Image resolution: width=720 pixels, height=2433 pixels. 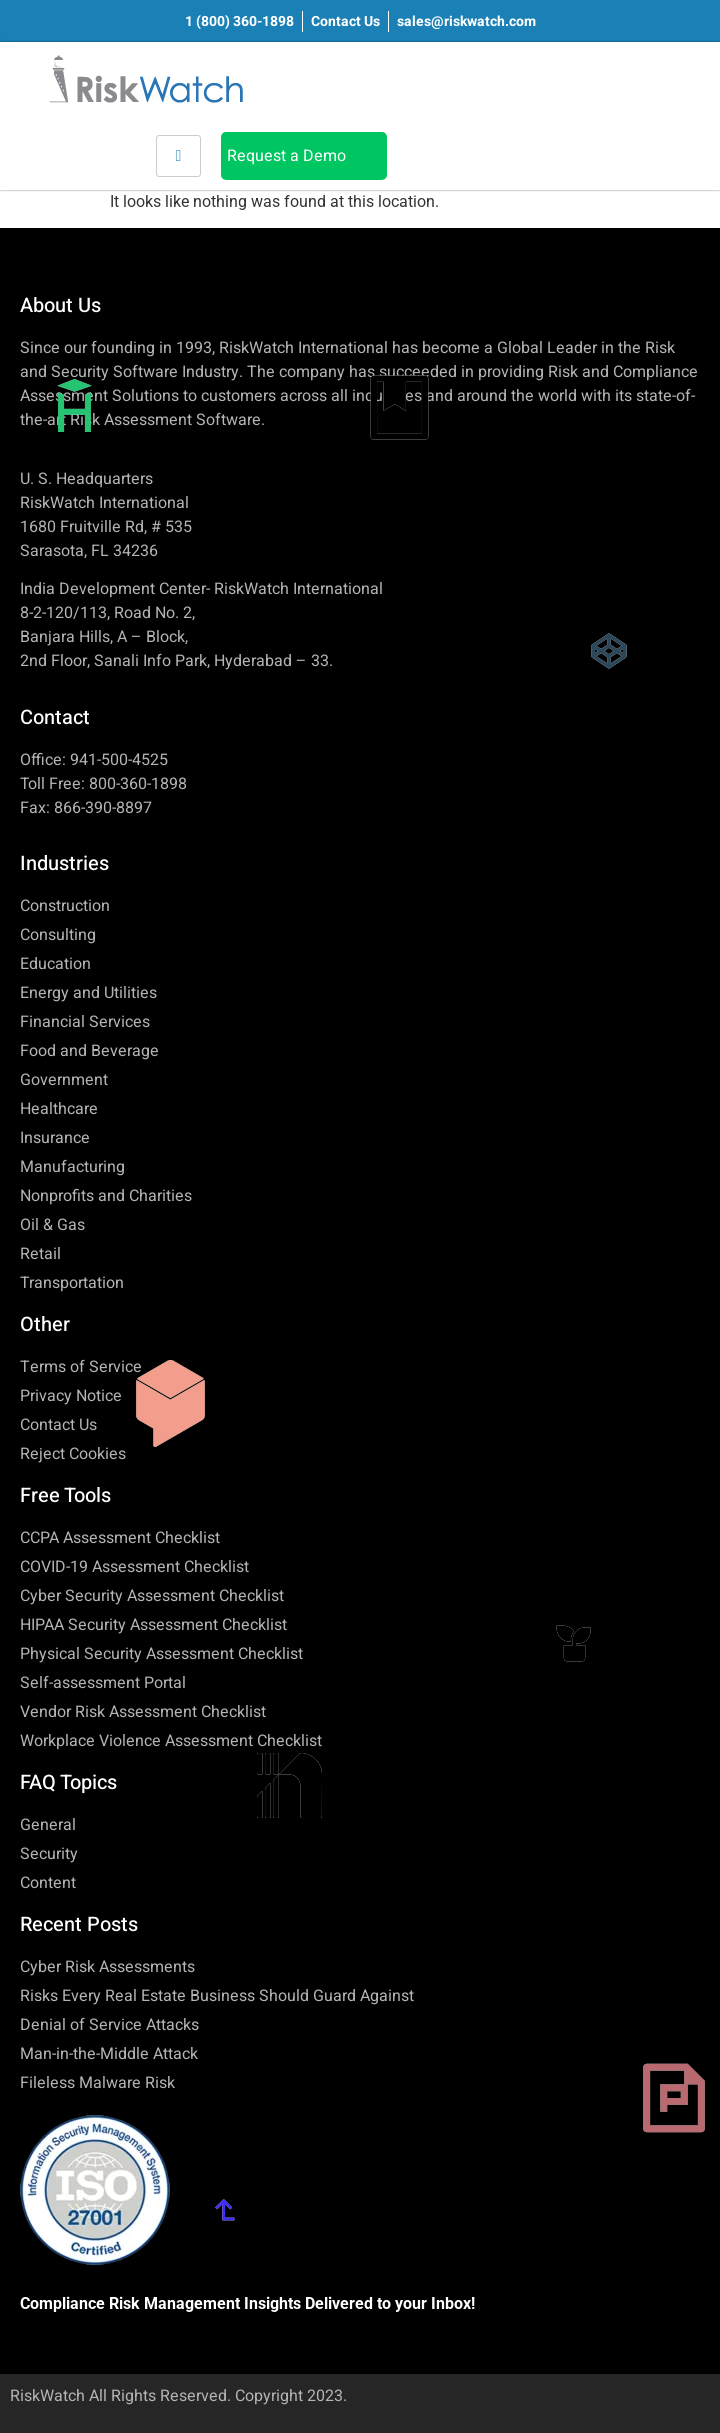 I want to click on navigate back and up one level, so click(x=225, y=2211).